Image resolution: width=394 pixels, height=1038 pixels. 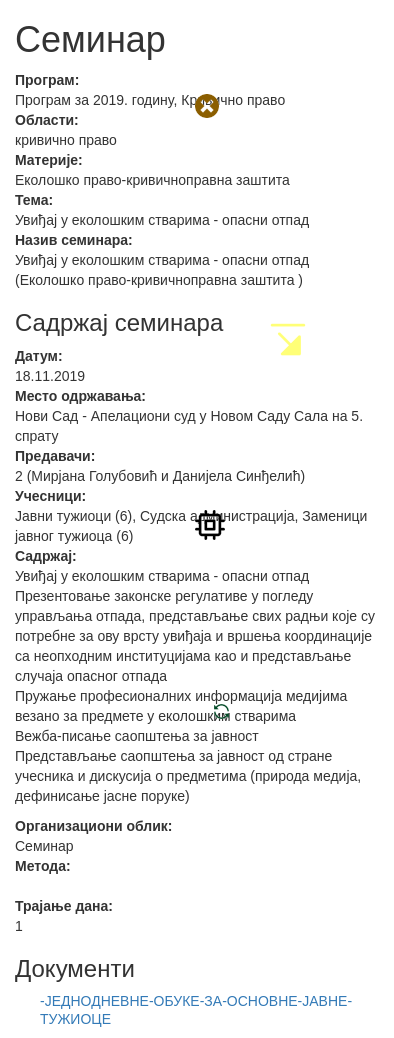 What do you see at coordinates (288, 341) in the screenshot?
I see `move item to bottom-right corner` at bounding box center [288, 341].